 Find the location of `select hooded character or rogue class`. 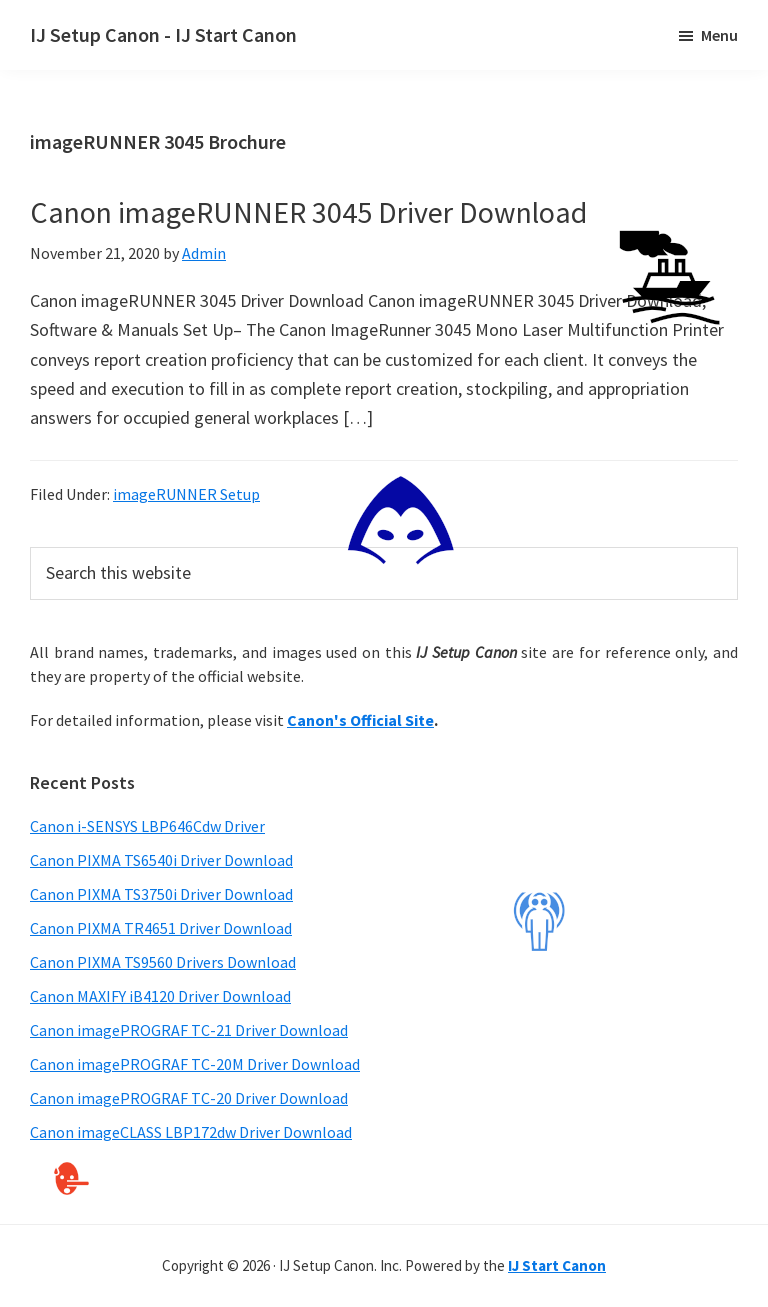

select hooded character or rogue class is located at coordinates (400, 525).